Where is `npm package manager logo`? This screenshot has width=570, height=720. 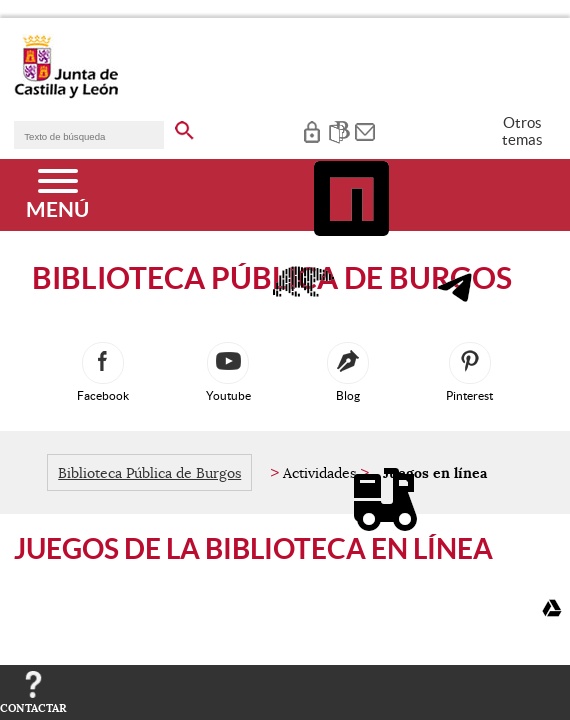
npm package manager logo is located at coordinates (351, 198).